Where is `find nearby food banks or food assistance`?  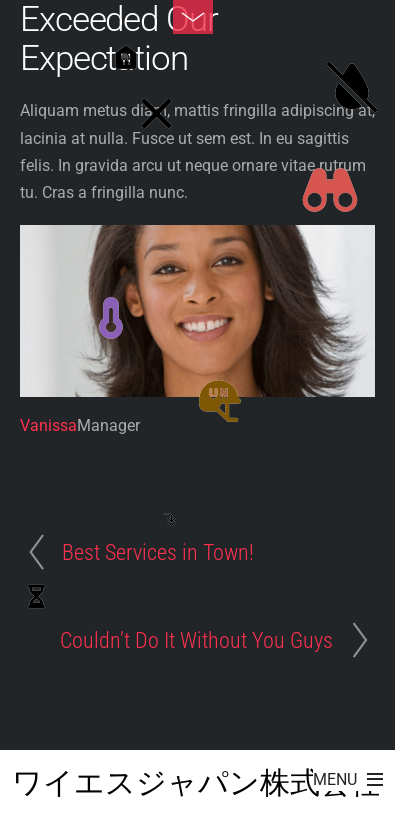 find nearby food banks or food assistance is located at coordinates (126, 57).